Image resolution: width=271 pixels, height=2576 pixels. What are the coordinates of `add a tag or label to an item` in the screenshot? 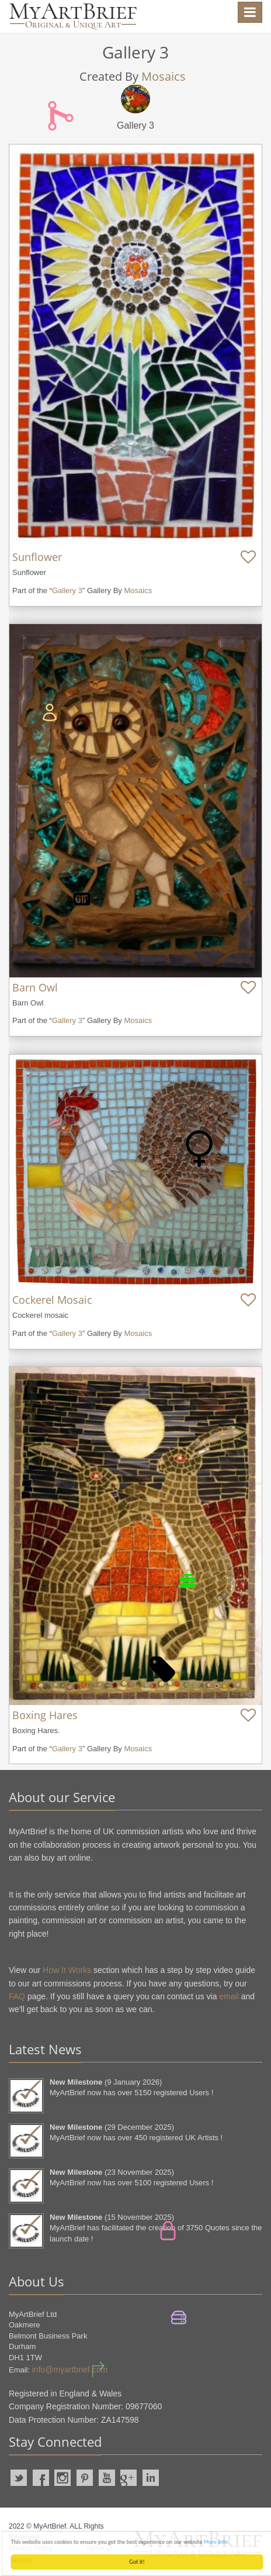 It's located at (162, 1669).